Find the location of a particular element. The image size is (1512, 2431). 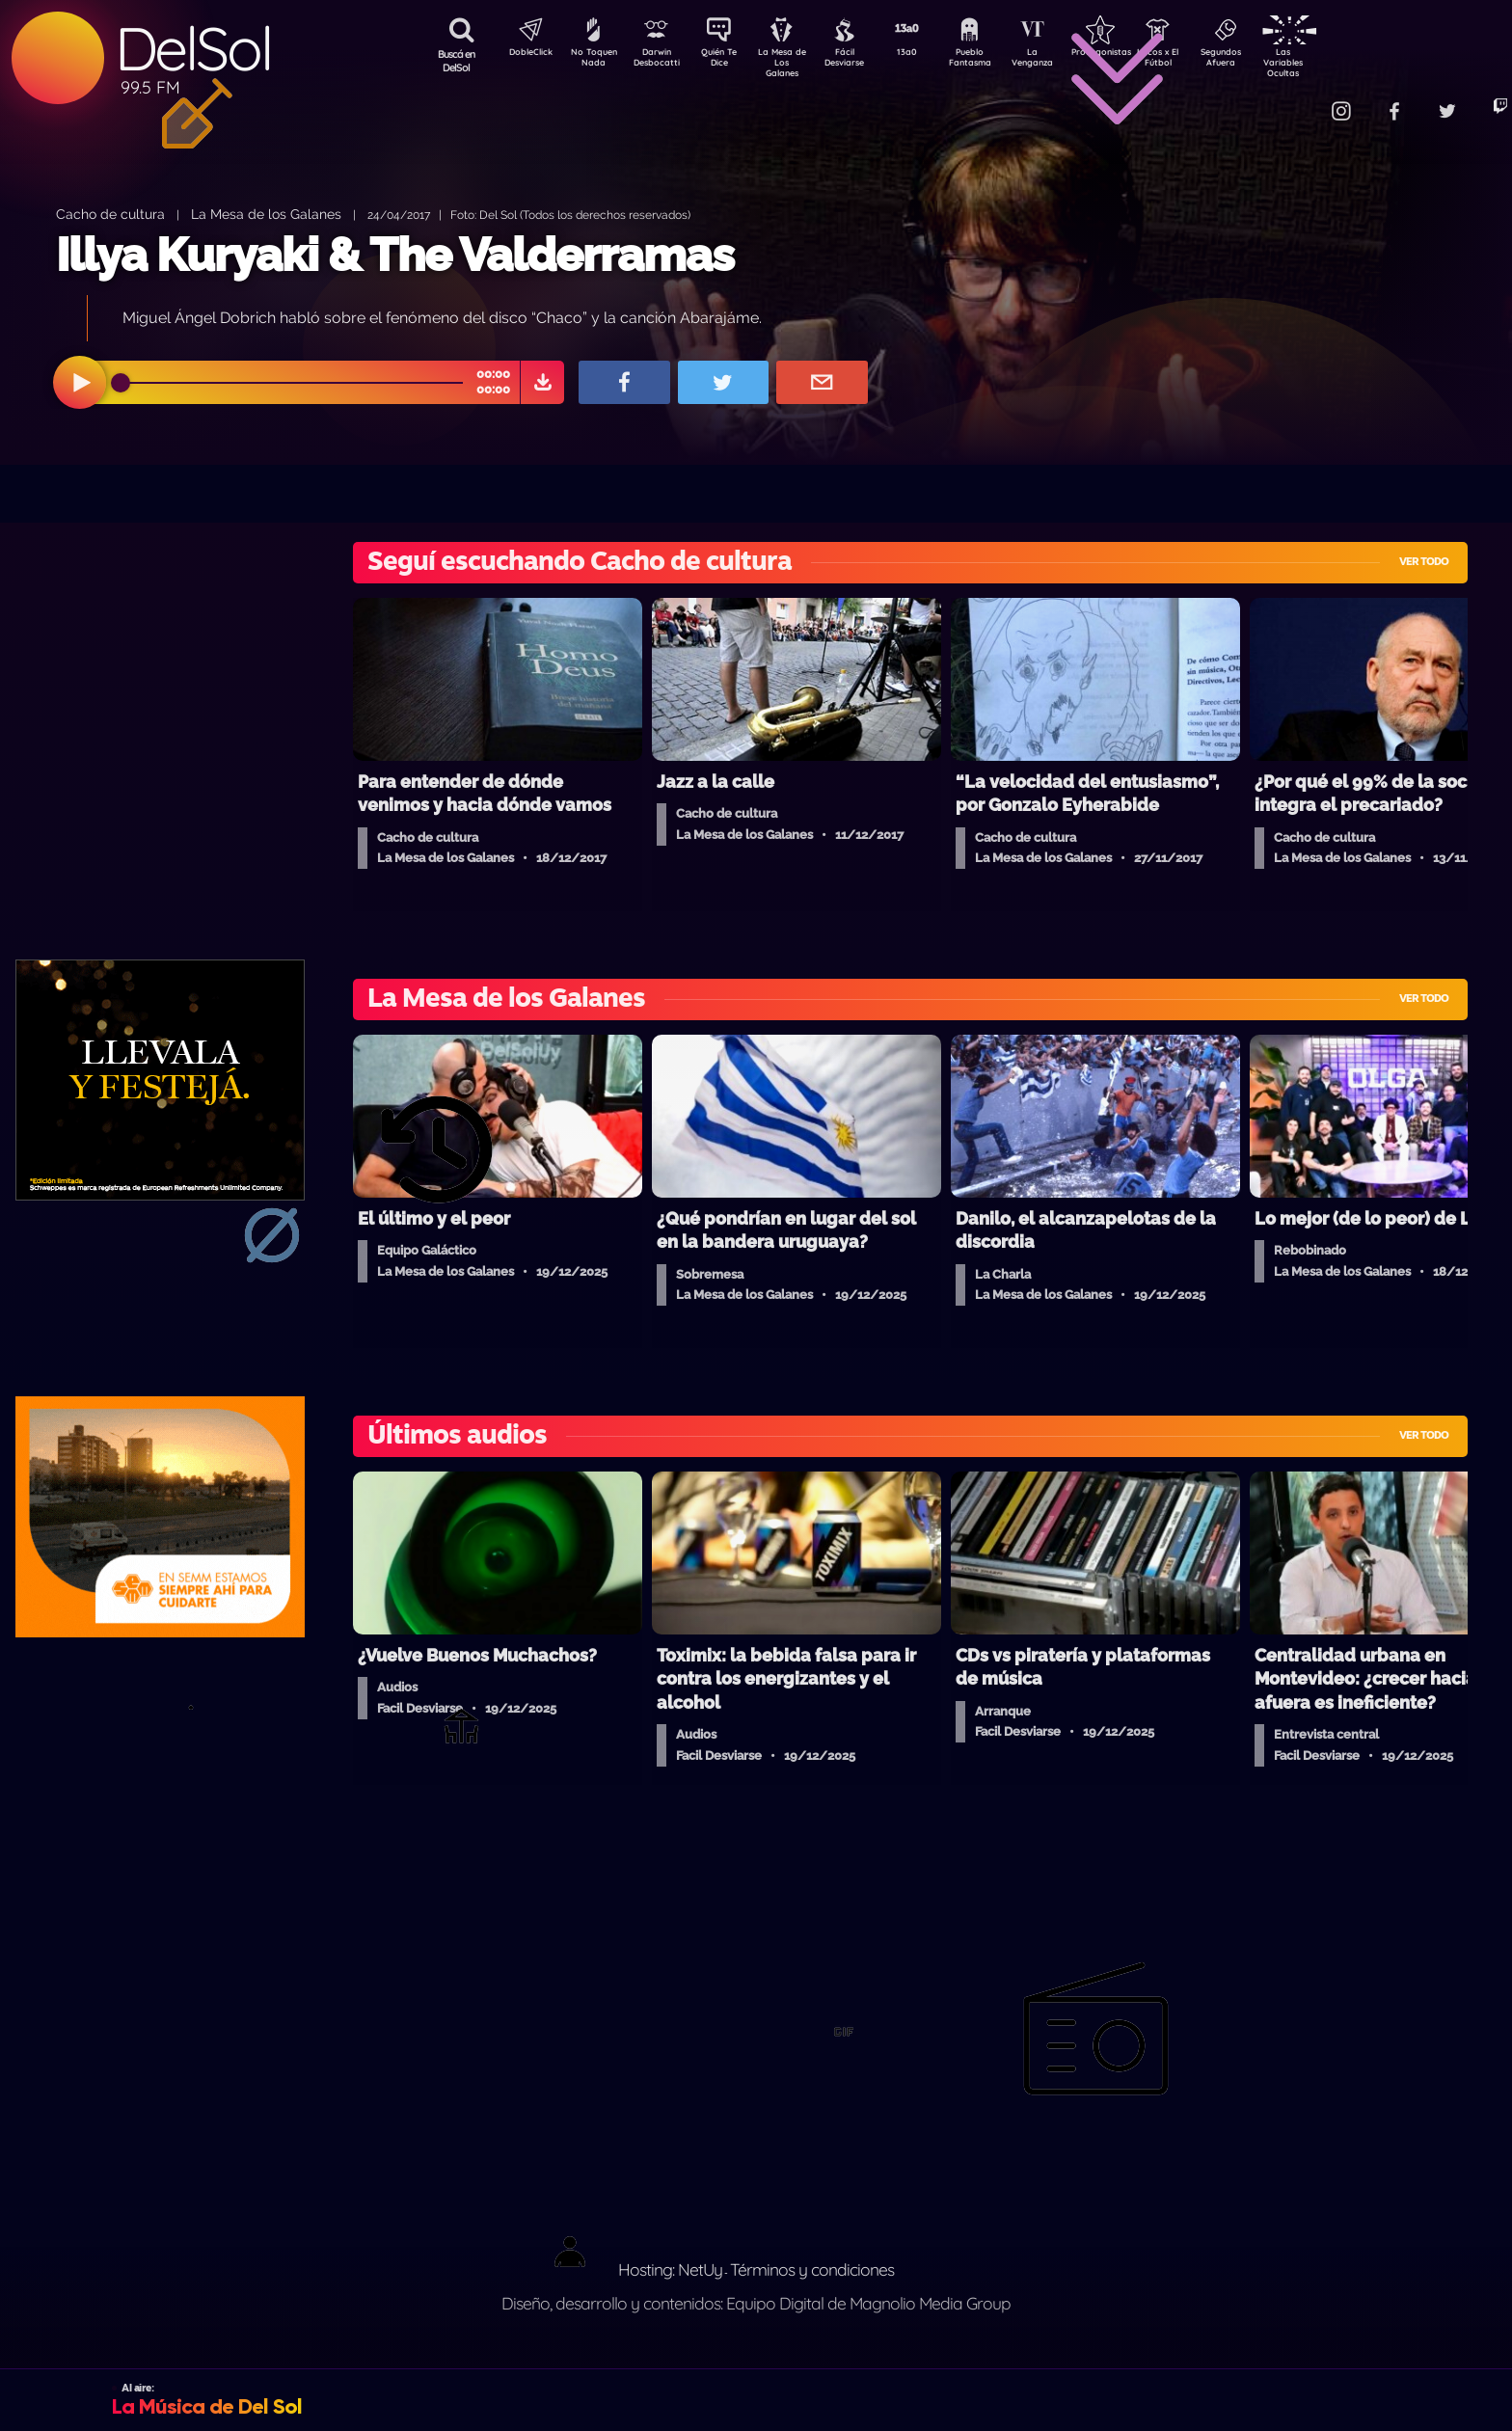

view your profile is located at coordinates (570, 2252).